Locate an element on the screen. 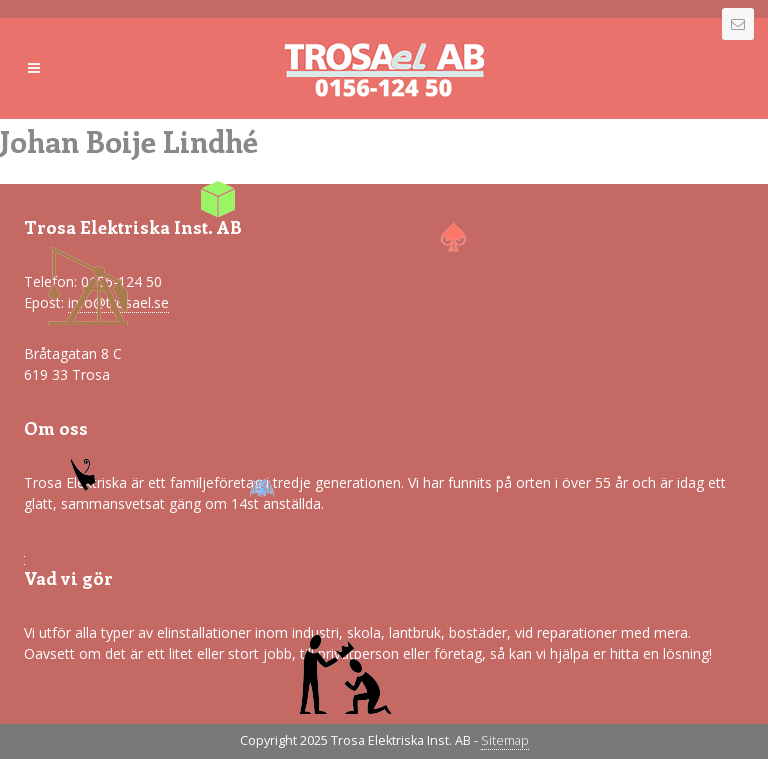 This screenshot has width=768, height=759. select the deshret (ancient Egyptian red crown) symbol is located at coordinates (83, 475).